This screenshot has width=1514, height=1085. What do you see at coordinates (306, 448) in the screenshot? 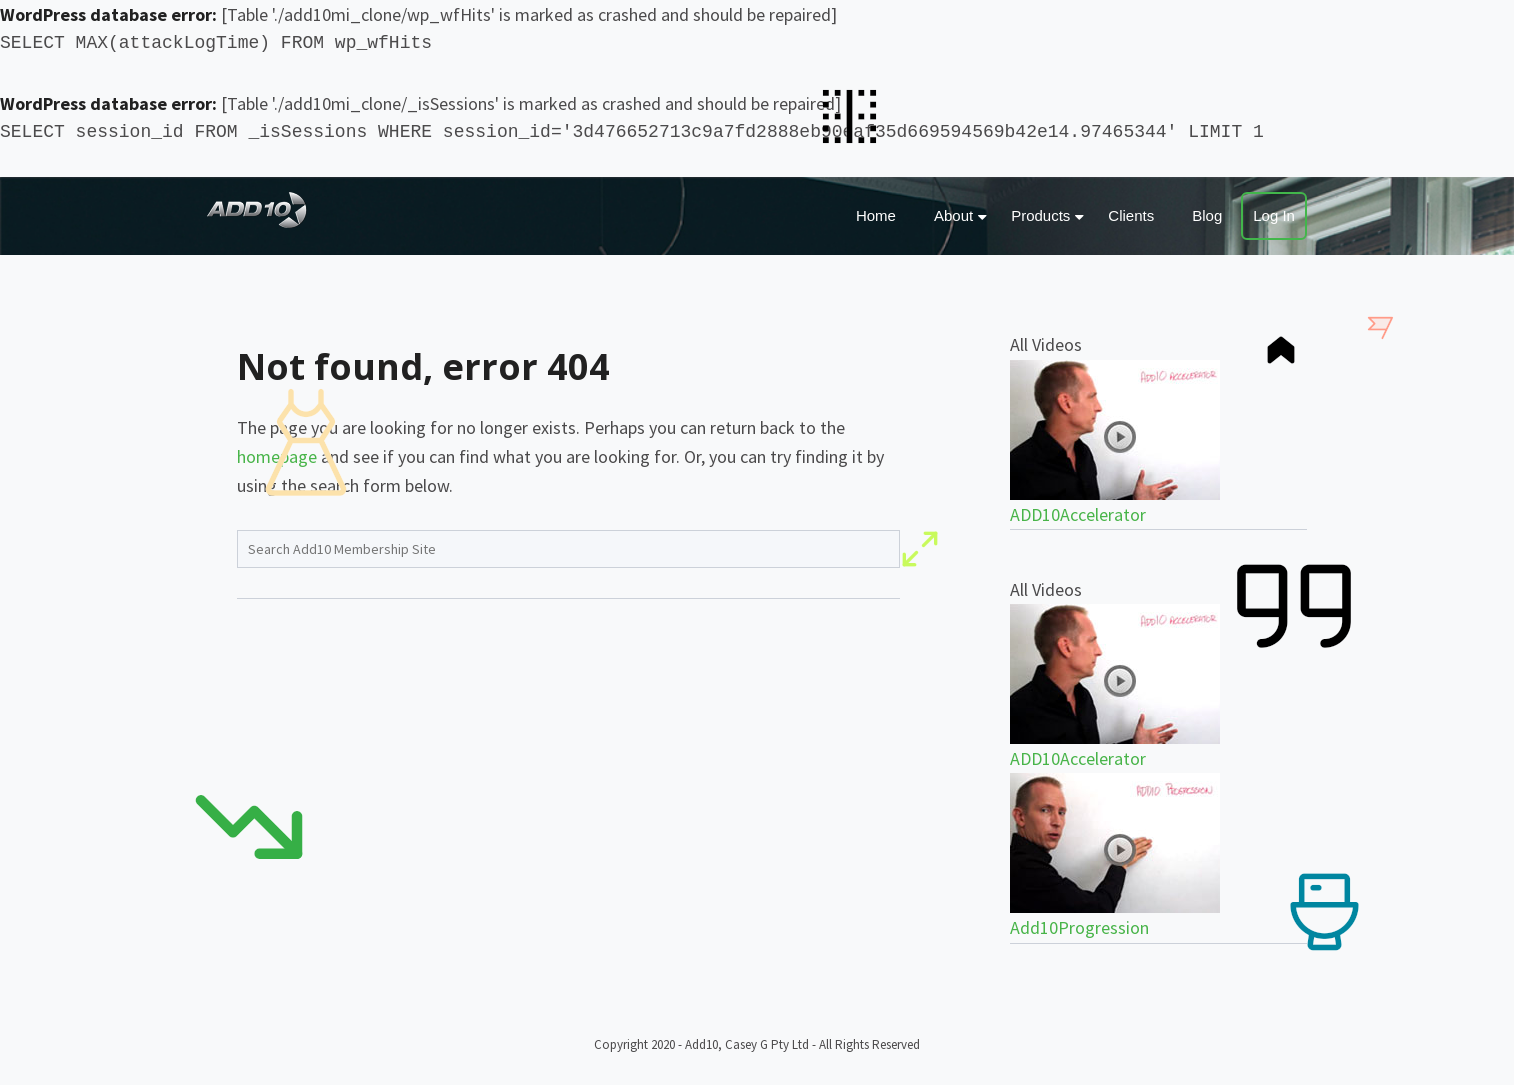
I see `browse women's clothing` at bounding box center [306, 448].